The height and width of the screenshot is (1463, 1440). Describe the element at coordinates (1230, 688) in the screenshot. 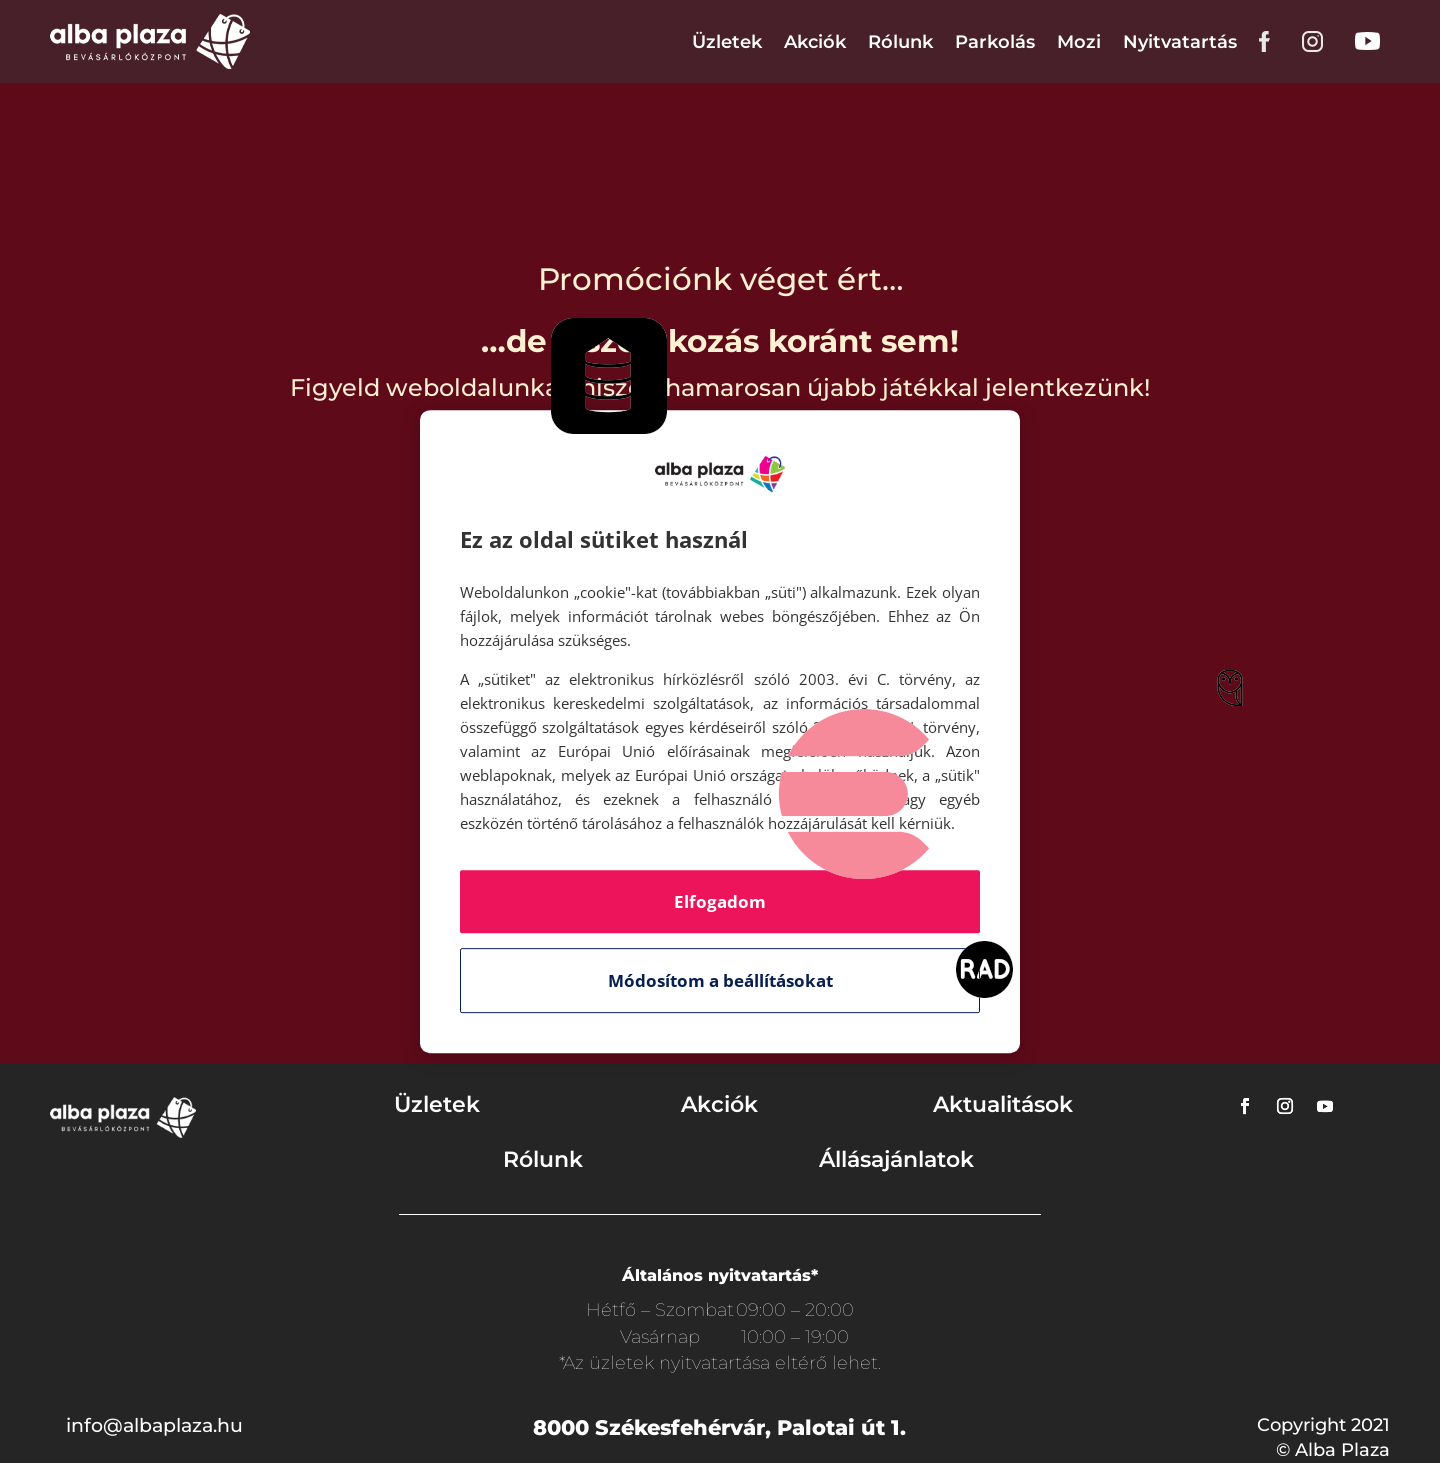

I see `TrueUp company logo` at that location.